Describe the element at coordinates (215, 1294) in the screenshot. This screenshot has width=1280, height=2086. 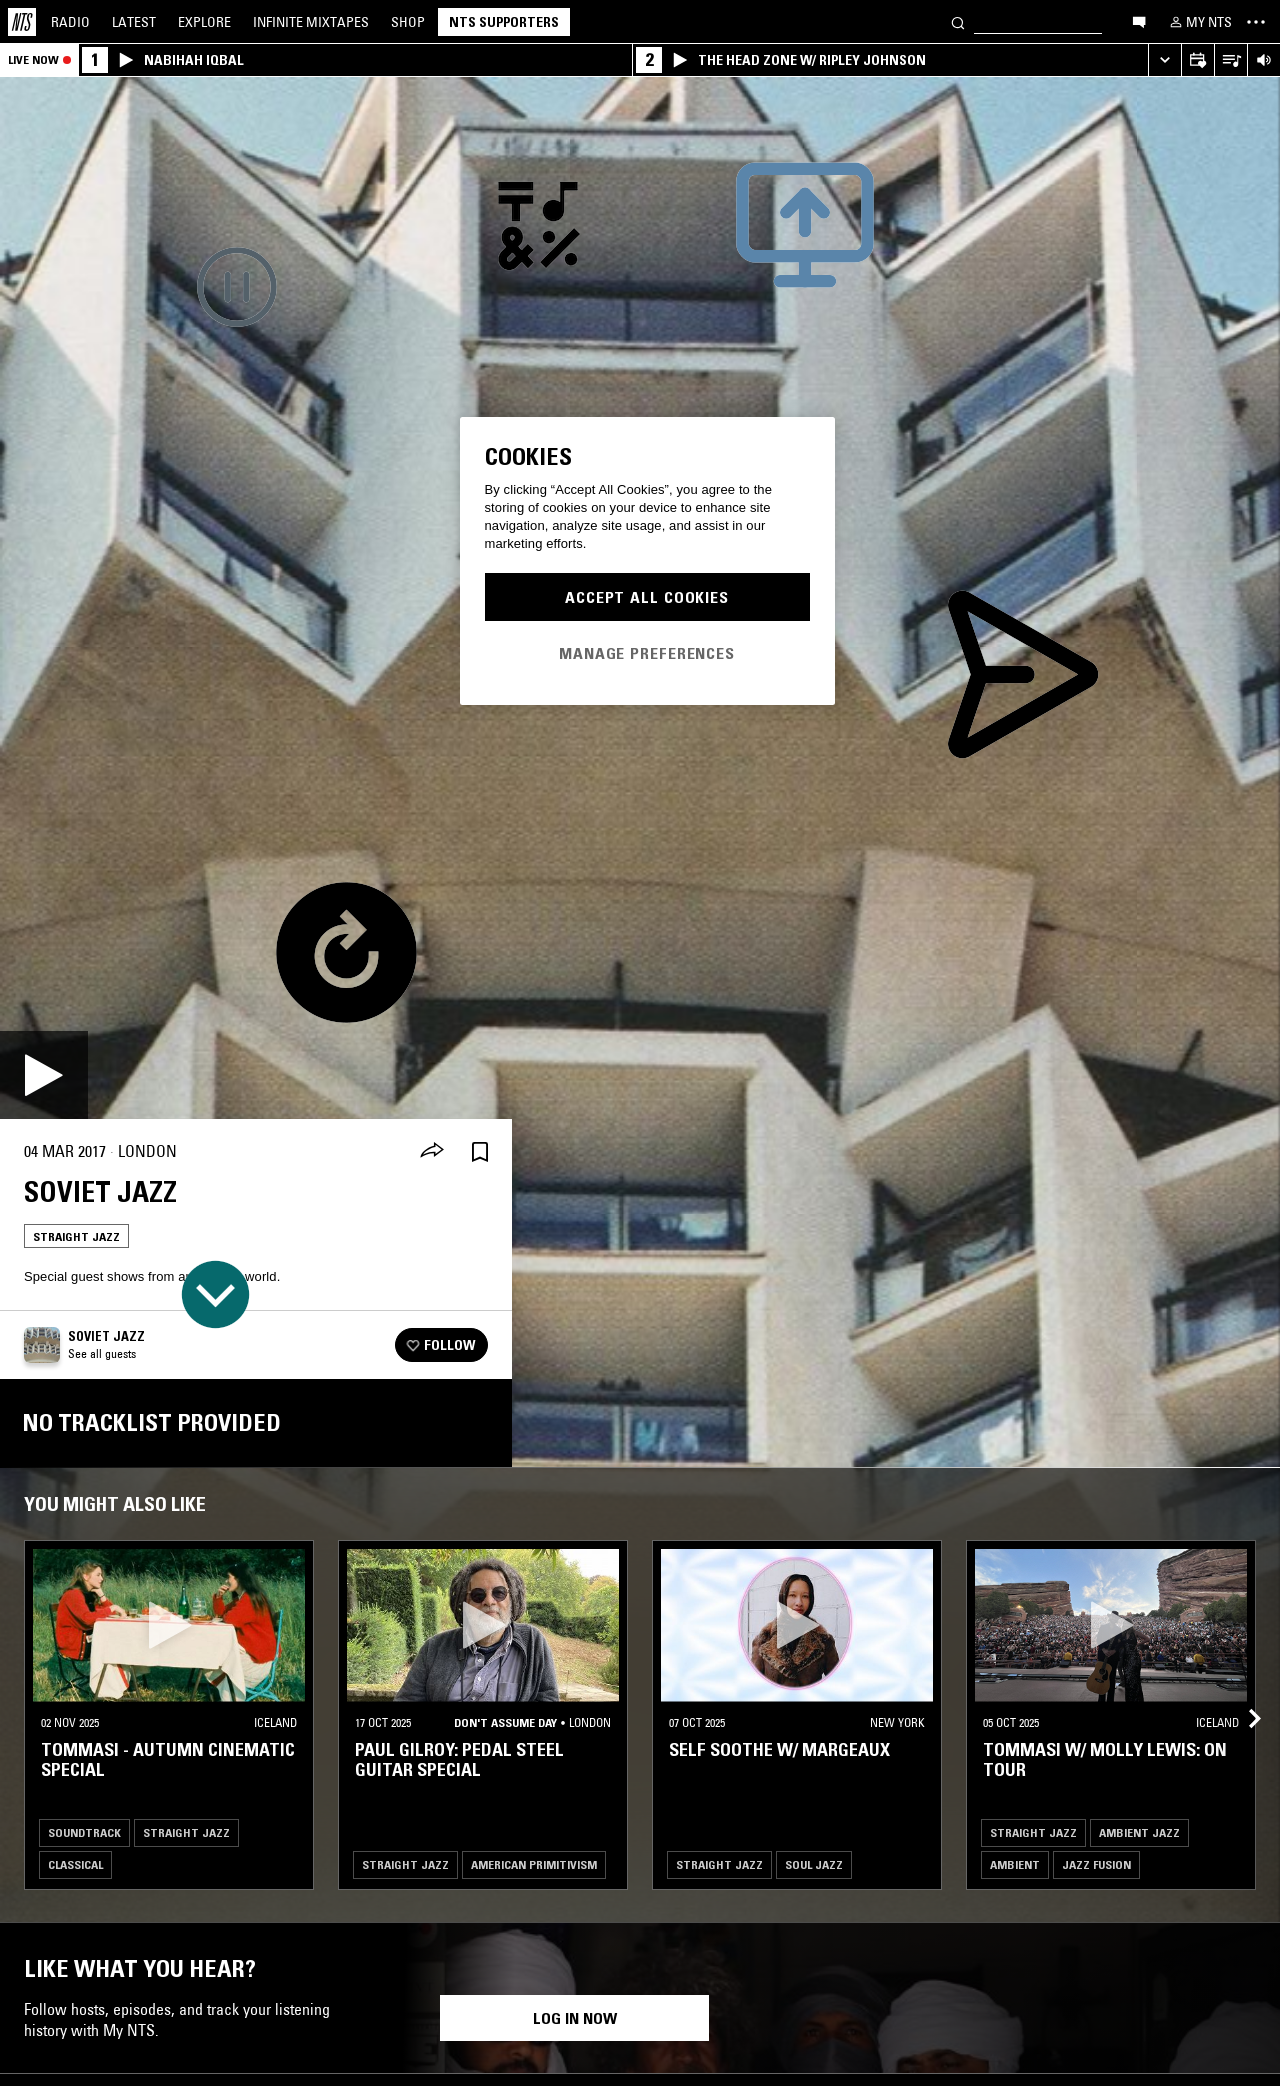
I see `expand to show more content` at that location.